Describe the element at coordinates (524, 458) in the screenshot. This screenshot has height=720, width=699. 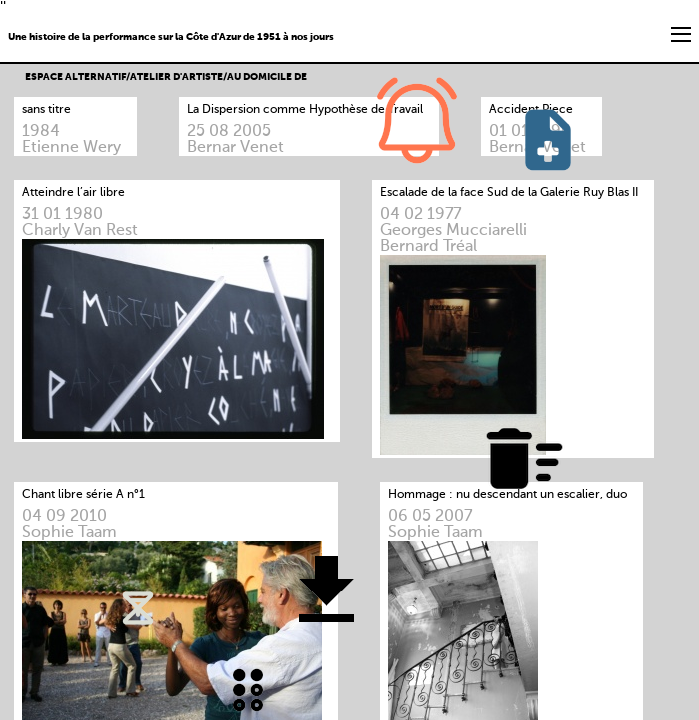
I see `delete all selected items at once` at that location.